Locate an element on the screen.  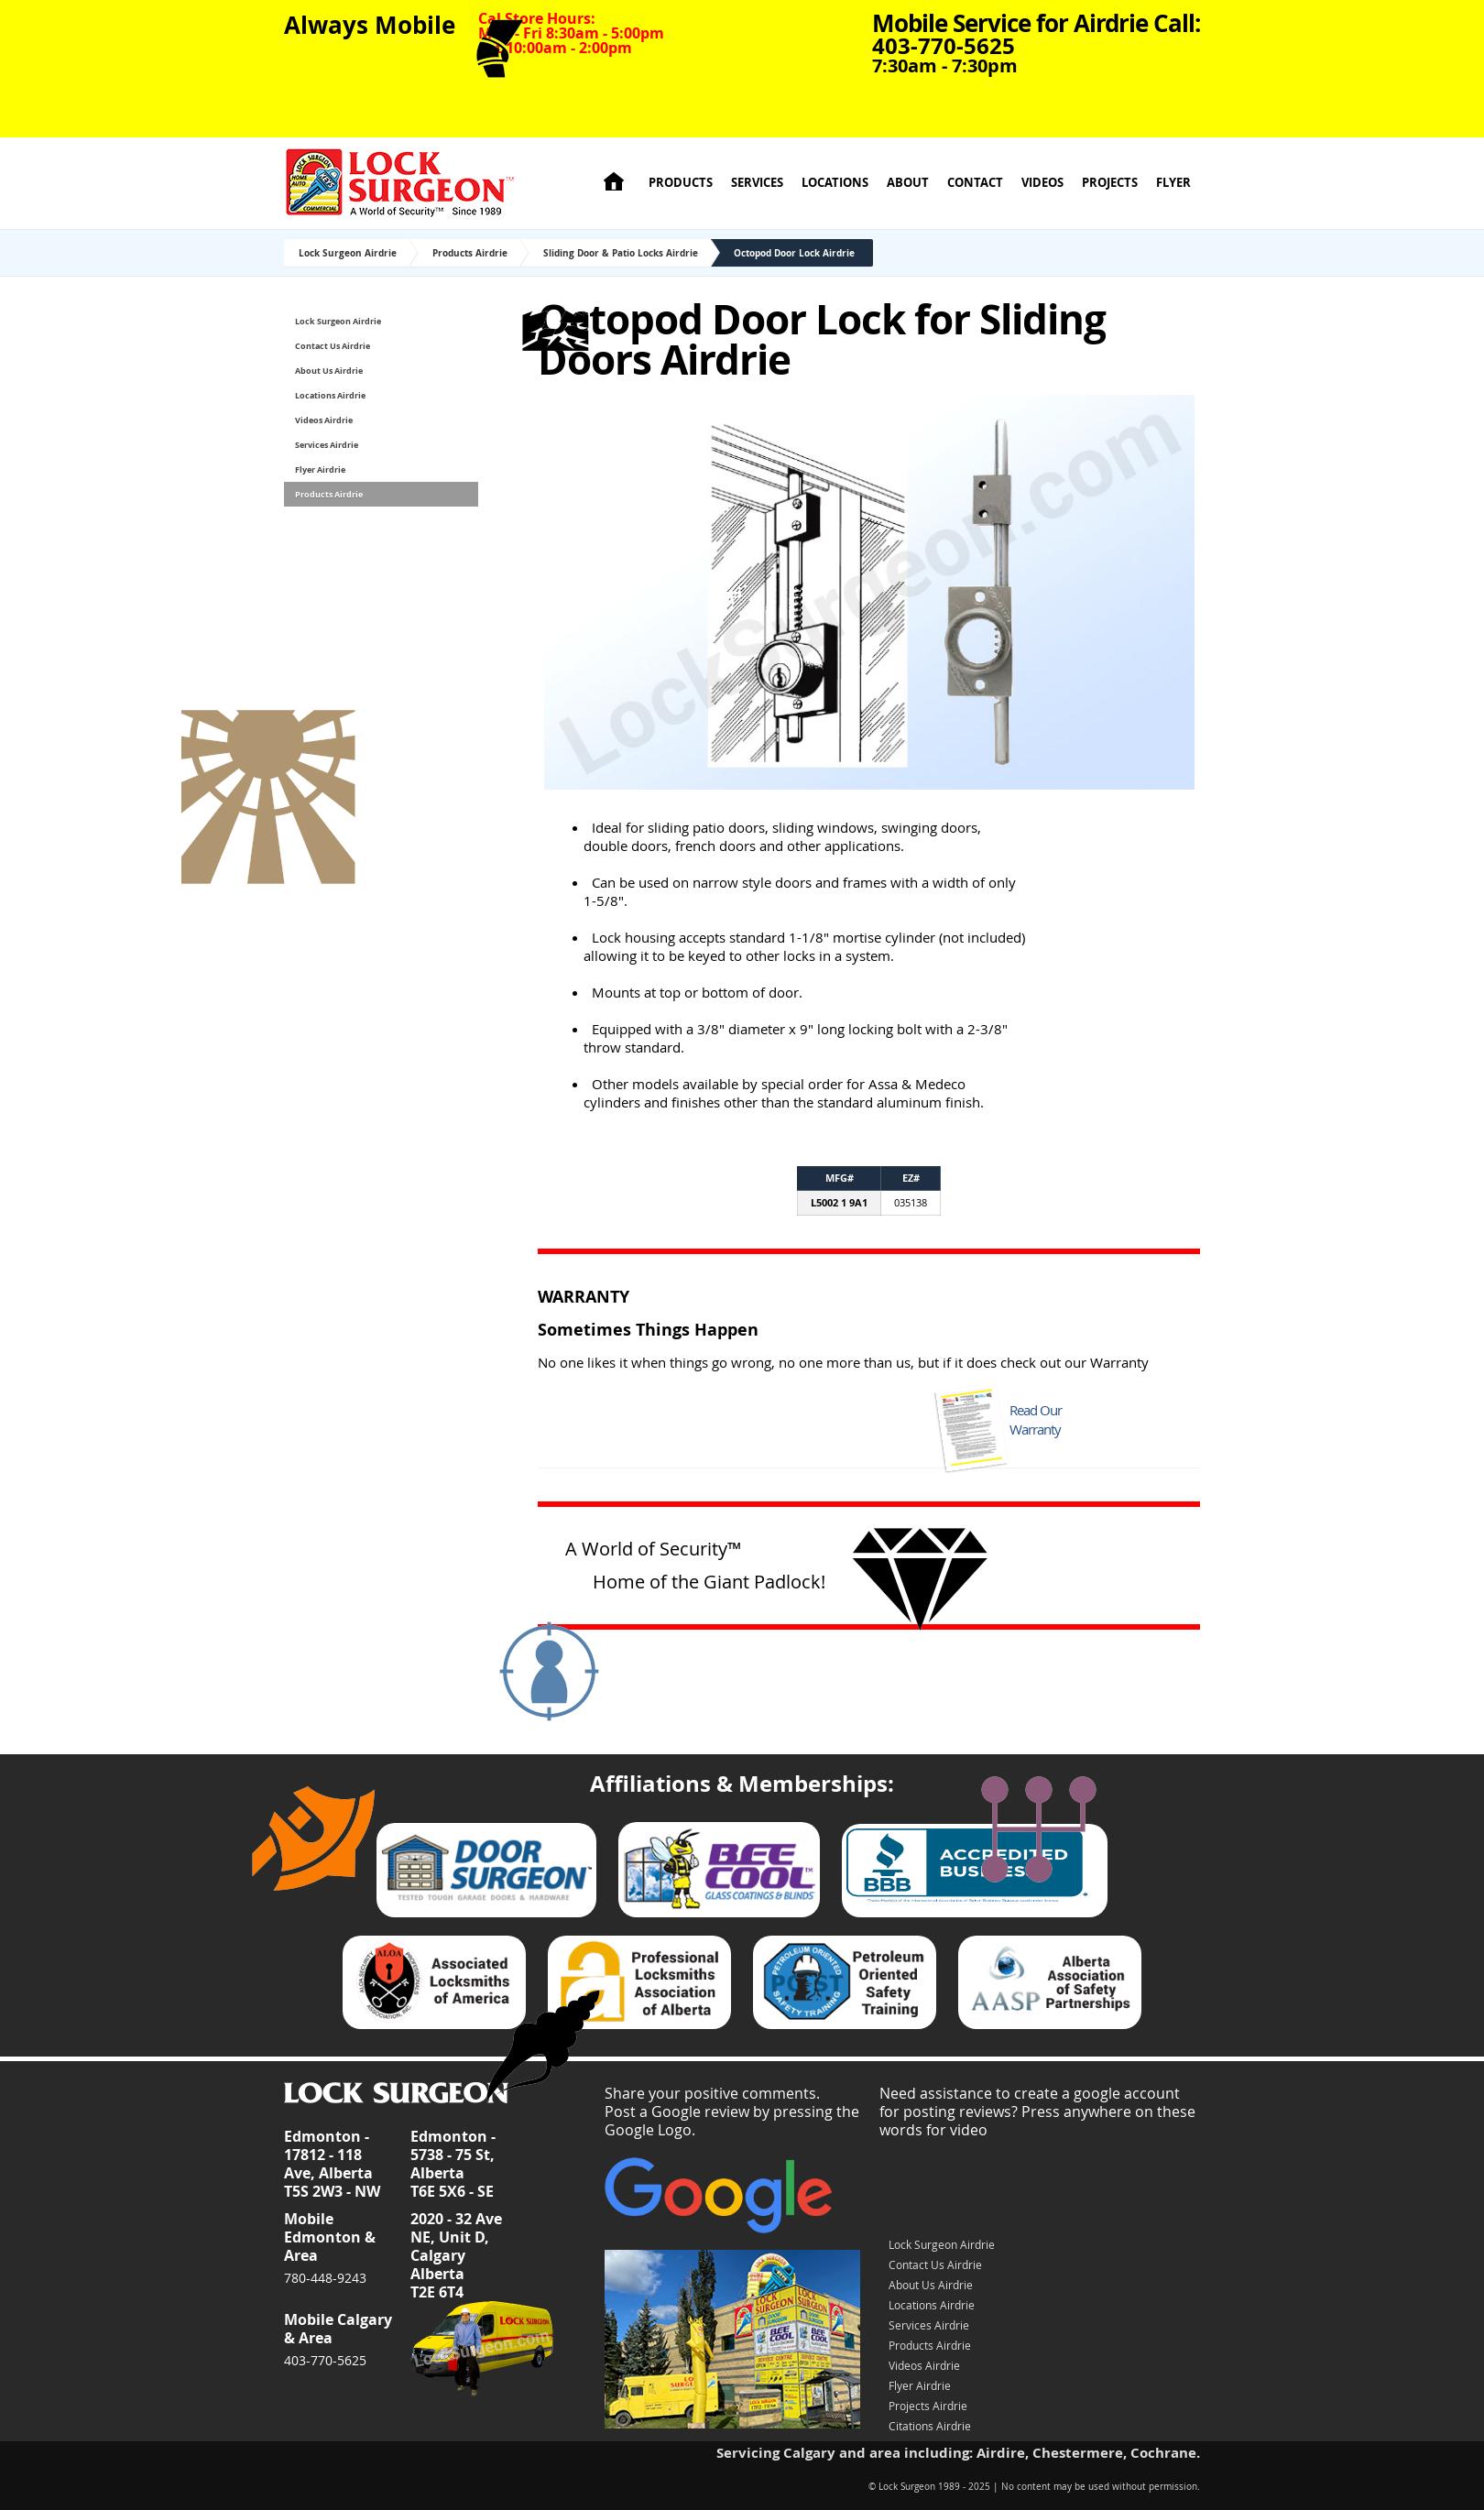
select elbow pad equipment for your character is located at coordinates (495, 49).